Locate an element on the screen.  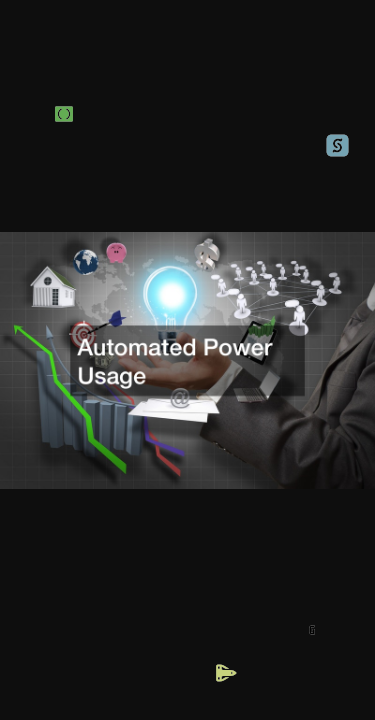
indicates GPRS/2G network connection is located at coordinates (312, 630).